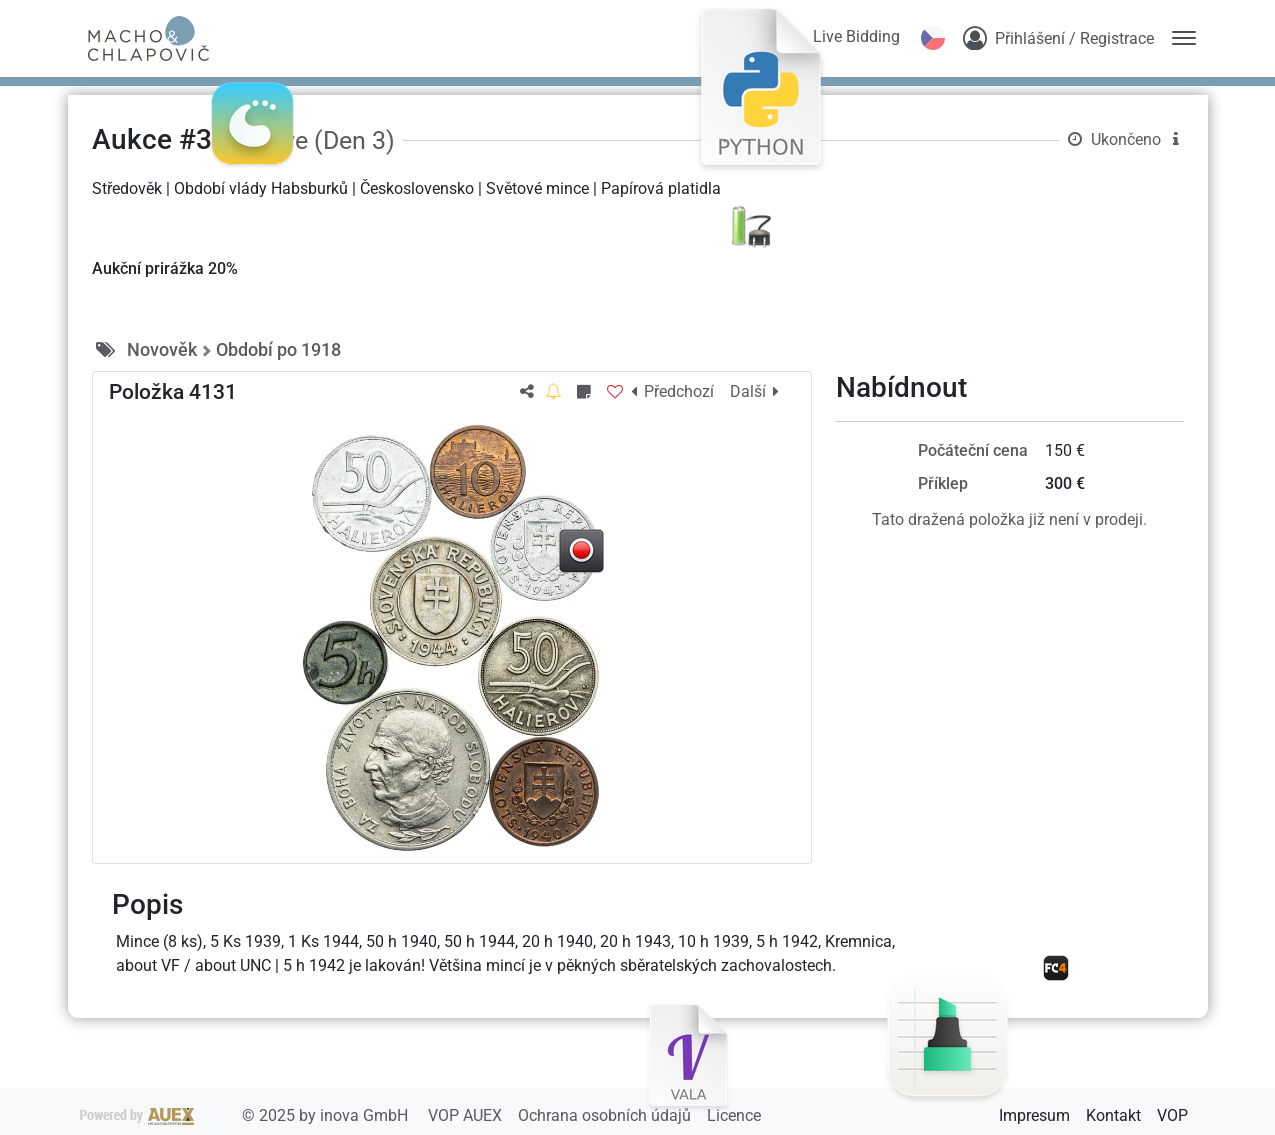 The width and height of the screenshot is (1275, 1135). What do you see at coordinates (947, 1036) in the screenshot?
I see `open marker app for highlighting and annotating documents` at bounding box center [947, 1036].